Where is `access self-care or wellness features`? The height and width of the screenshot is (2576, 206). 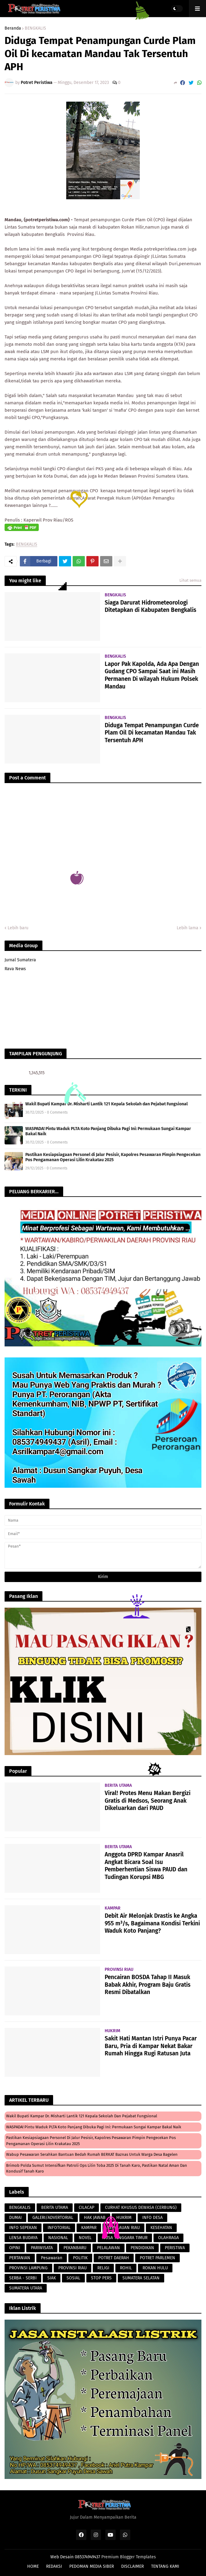 access self-care or wellness features is located at coordinates (79, 499).